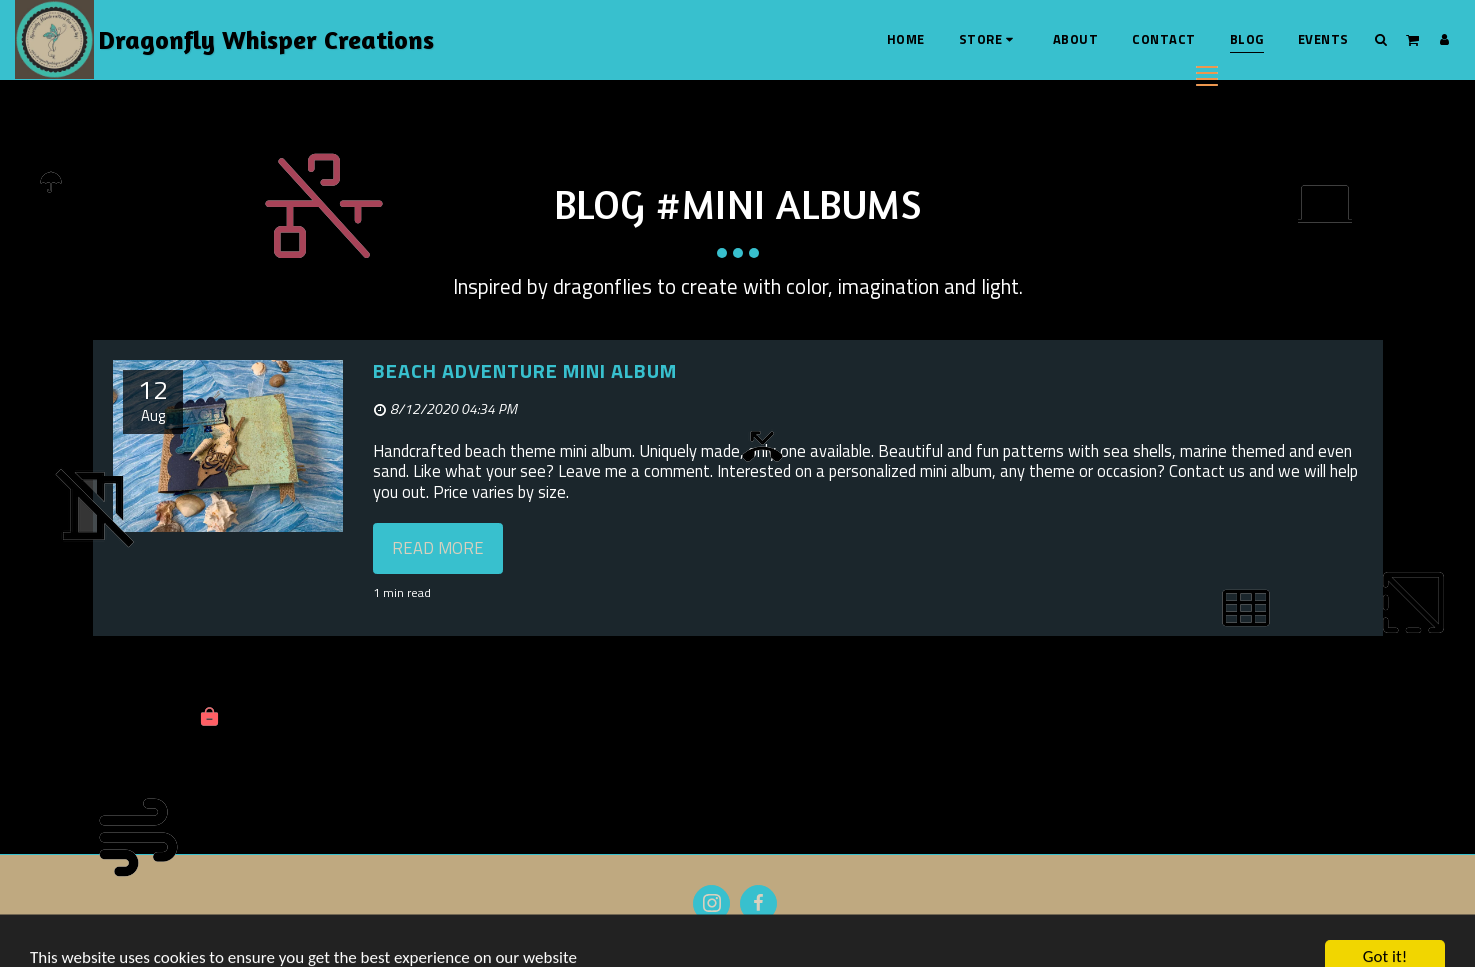 This screenshot has height=967, width=1475. Describe the element at coordinates (209, 716) in the screenshot. I see `remove item from shopping bag` at that location.